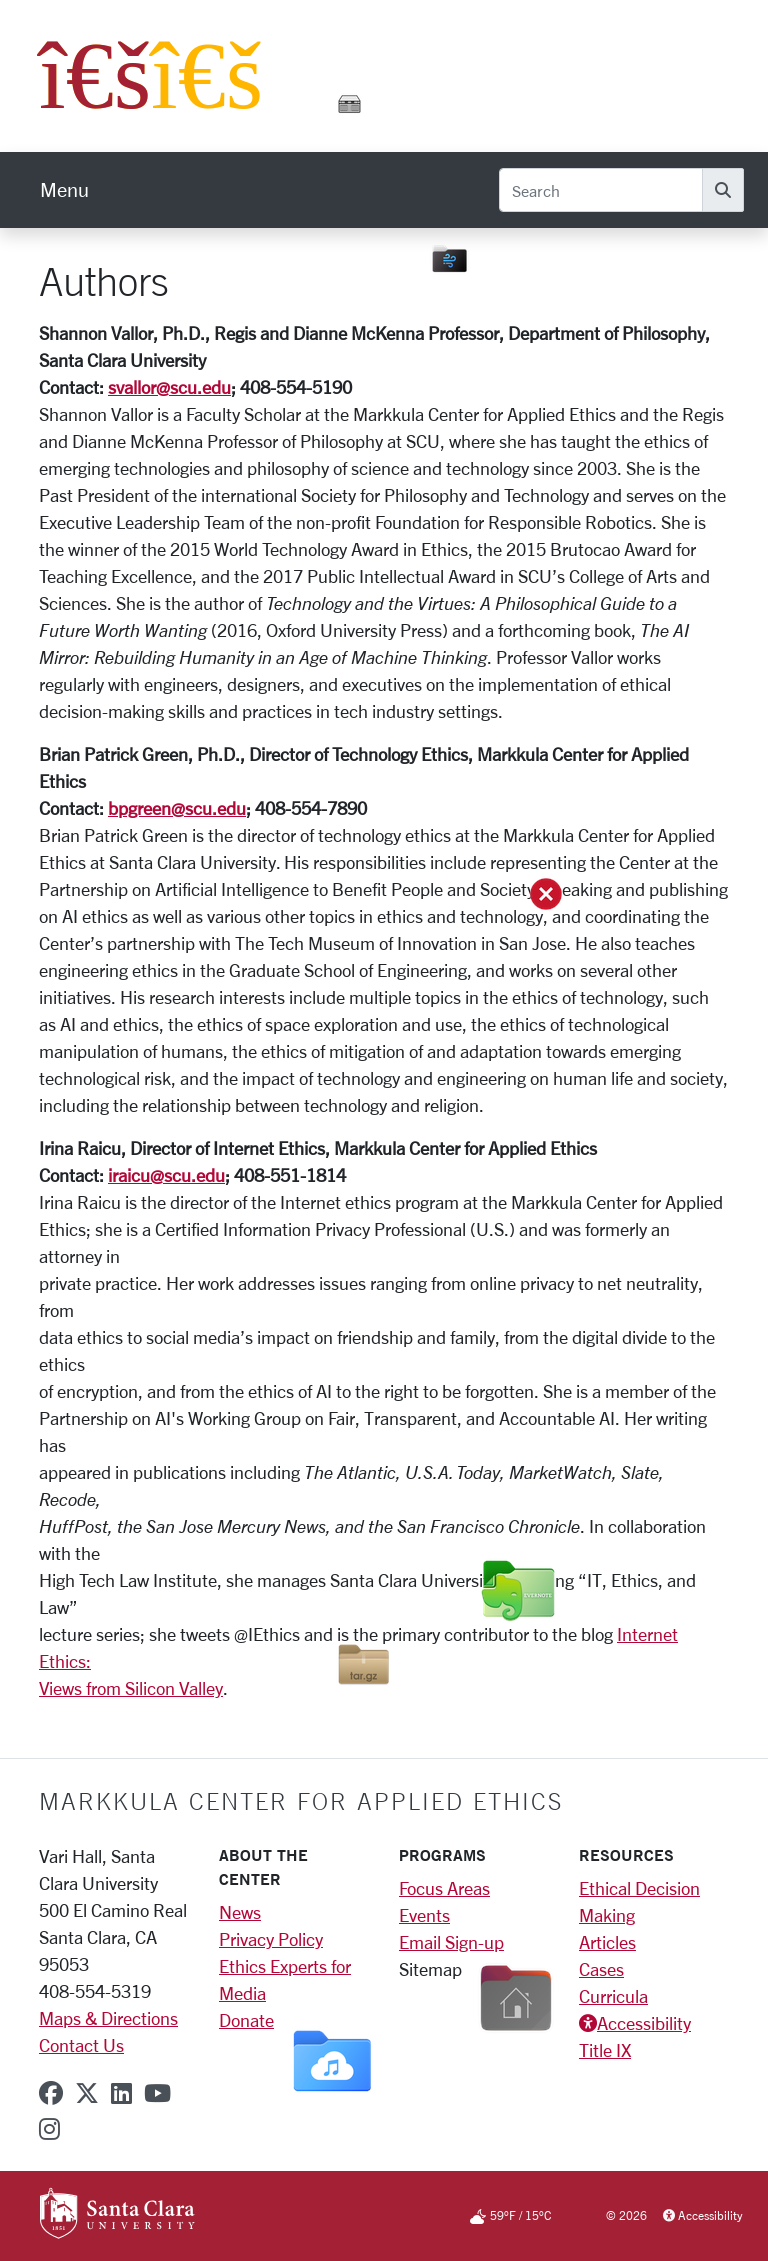 This screenshot has width=768, height=2261. Describe the element at coordinates (332, 2063) in the screenshot. I see `open folder containing downloaded youtube audio files` at that location.